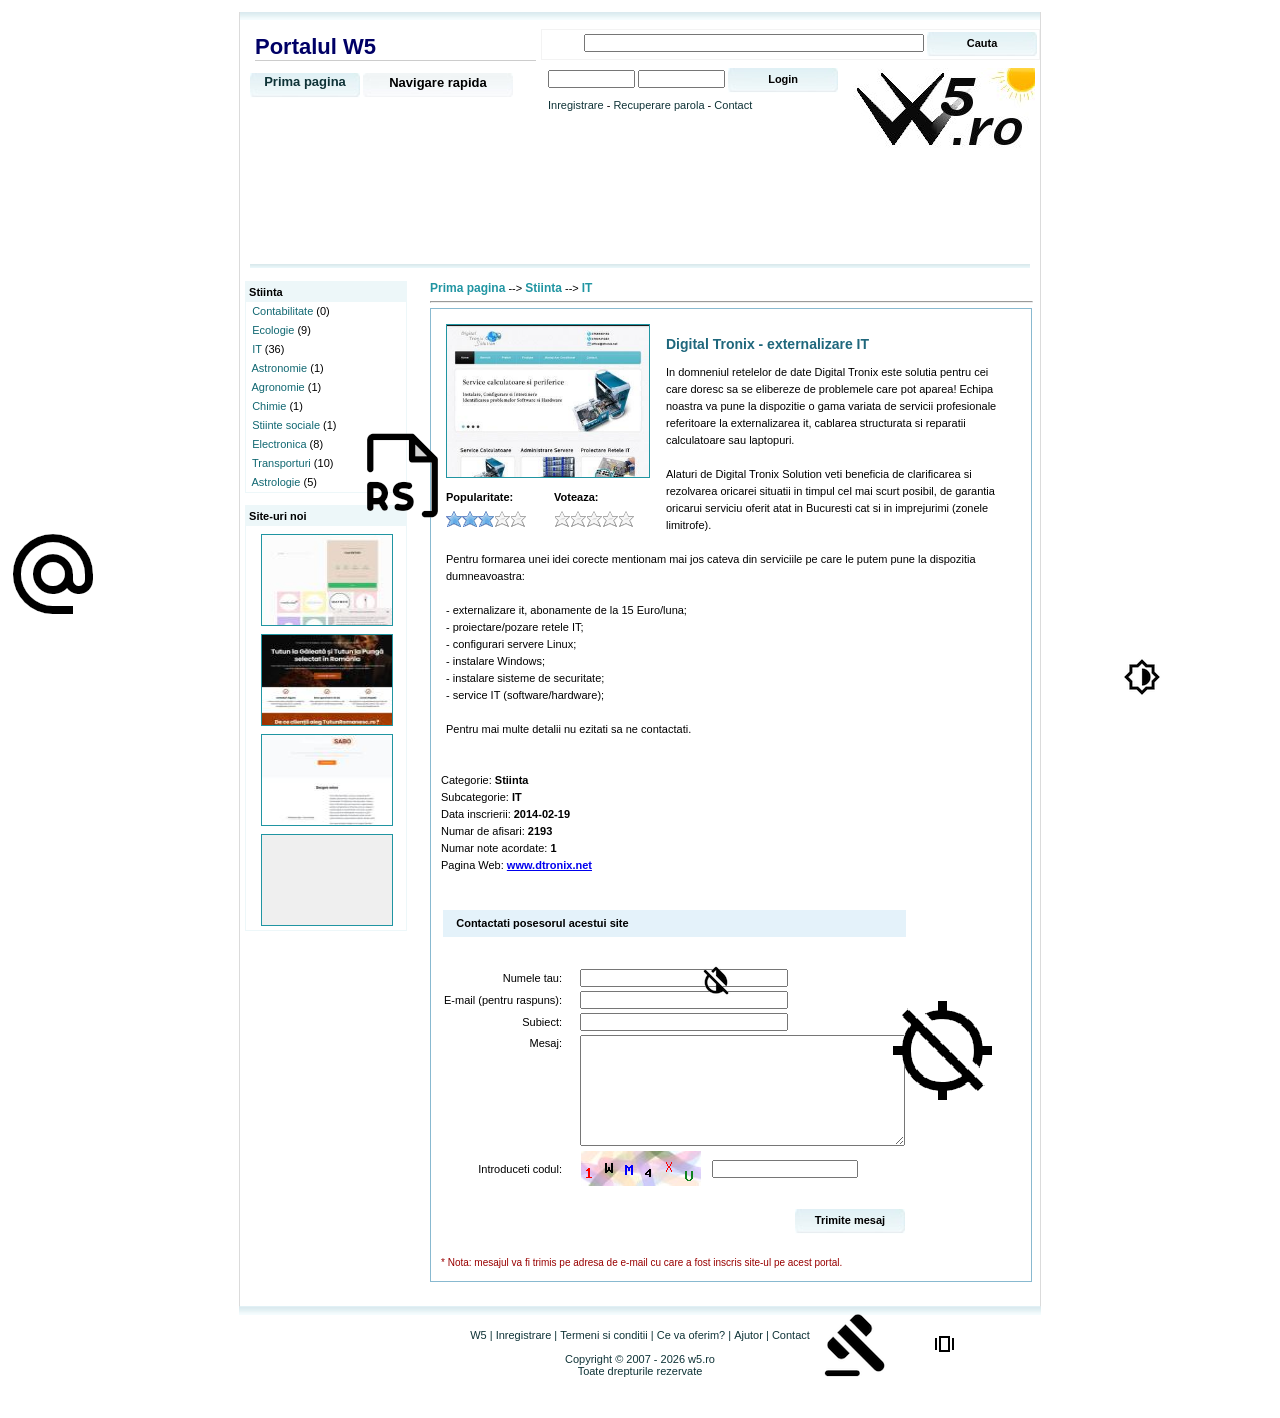  What do you see at coordinates (402, 475) in the screenshot?
I see `a Rust source code file` at bounding box center [402, 475].